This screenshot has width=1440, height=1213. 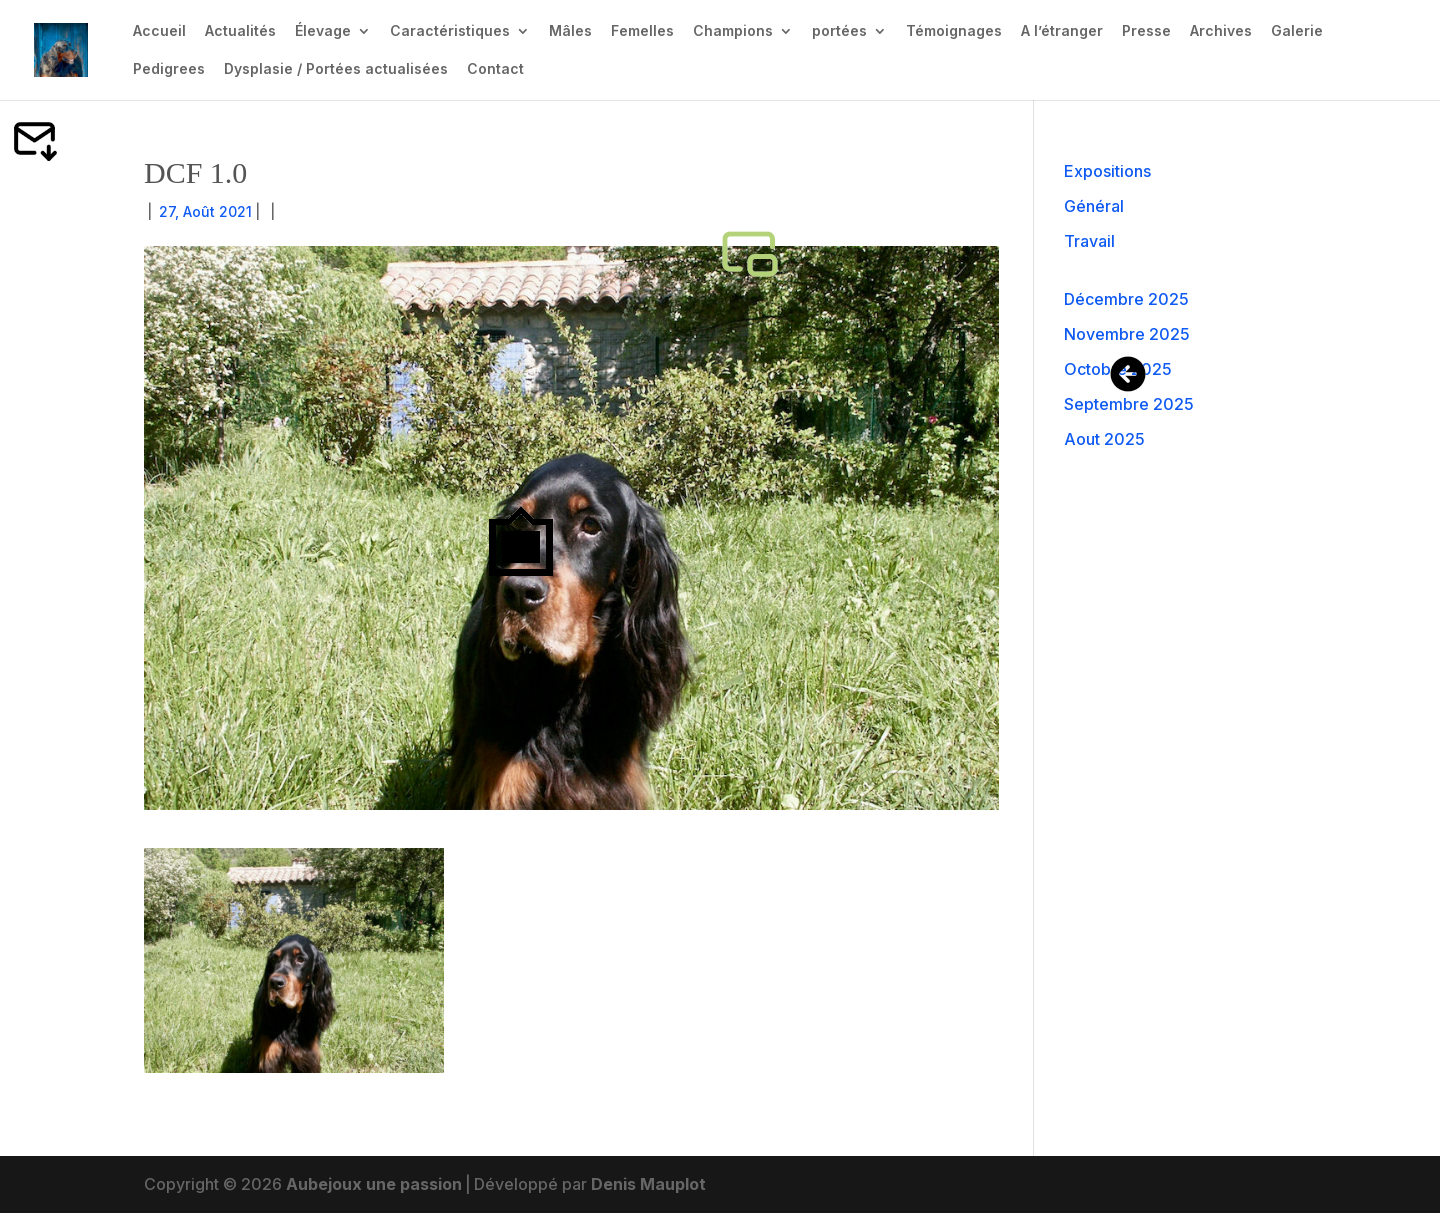 I want to click on enable picture-in-picture mode, so click(x=750, y=254).